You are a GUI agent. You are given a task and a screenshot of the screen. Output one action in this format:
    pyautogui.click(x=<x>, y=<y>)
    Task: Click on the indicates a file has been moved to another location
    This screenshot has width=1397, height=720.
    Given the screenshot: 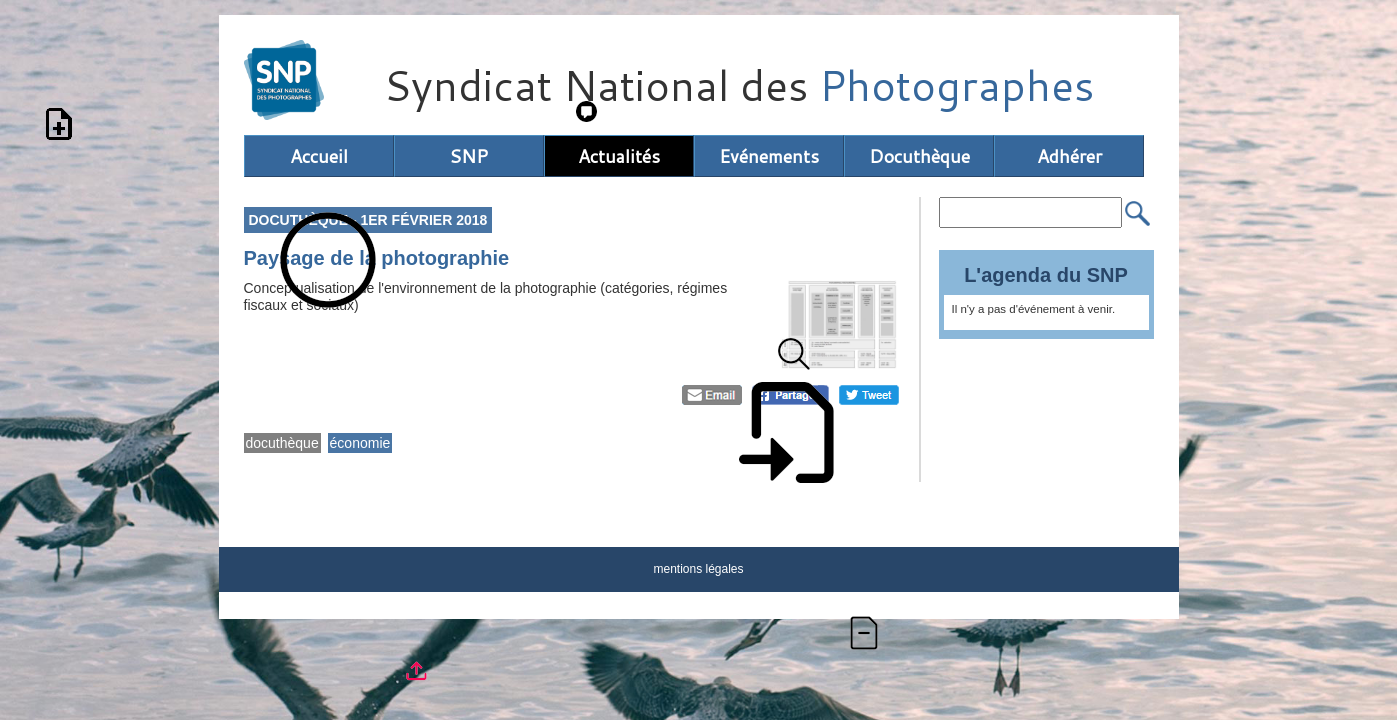 What is the action you would take?
    pyautogui.click(x=789, y=432)
    